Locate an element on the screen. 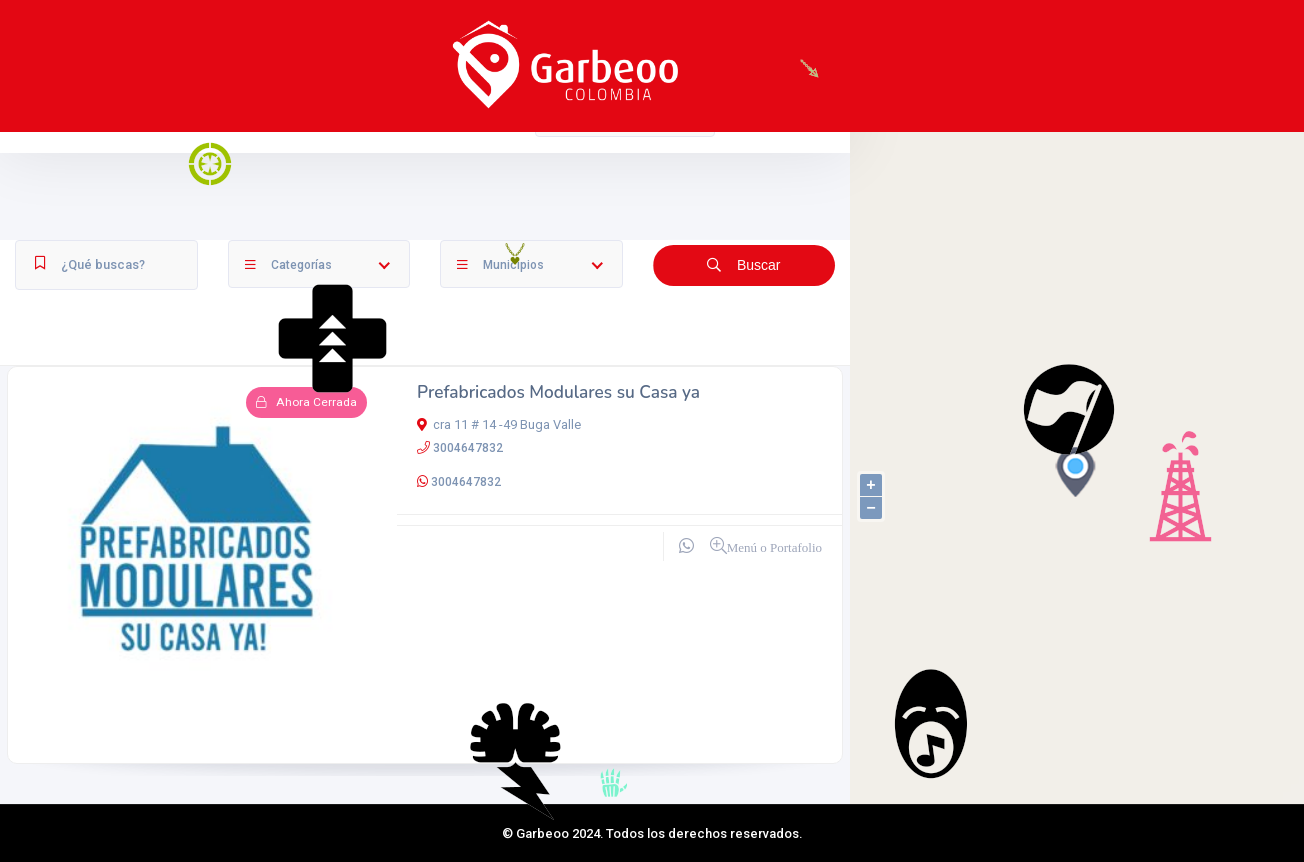 The image size is (1304, 862). flag or report content is located at coordinates (1069, 409).